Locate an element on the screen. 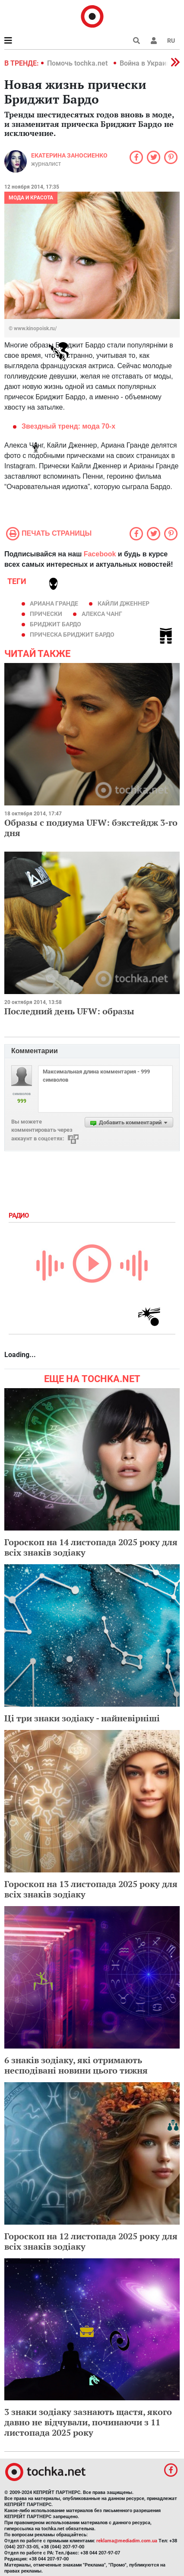  circus or acrobatics game category is located at coordinates (43, 1981).